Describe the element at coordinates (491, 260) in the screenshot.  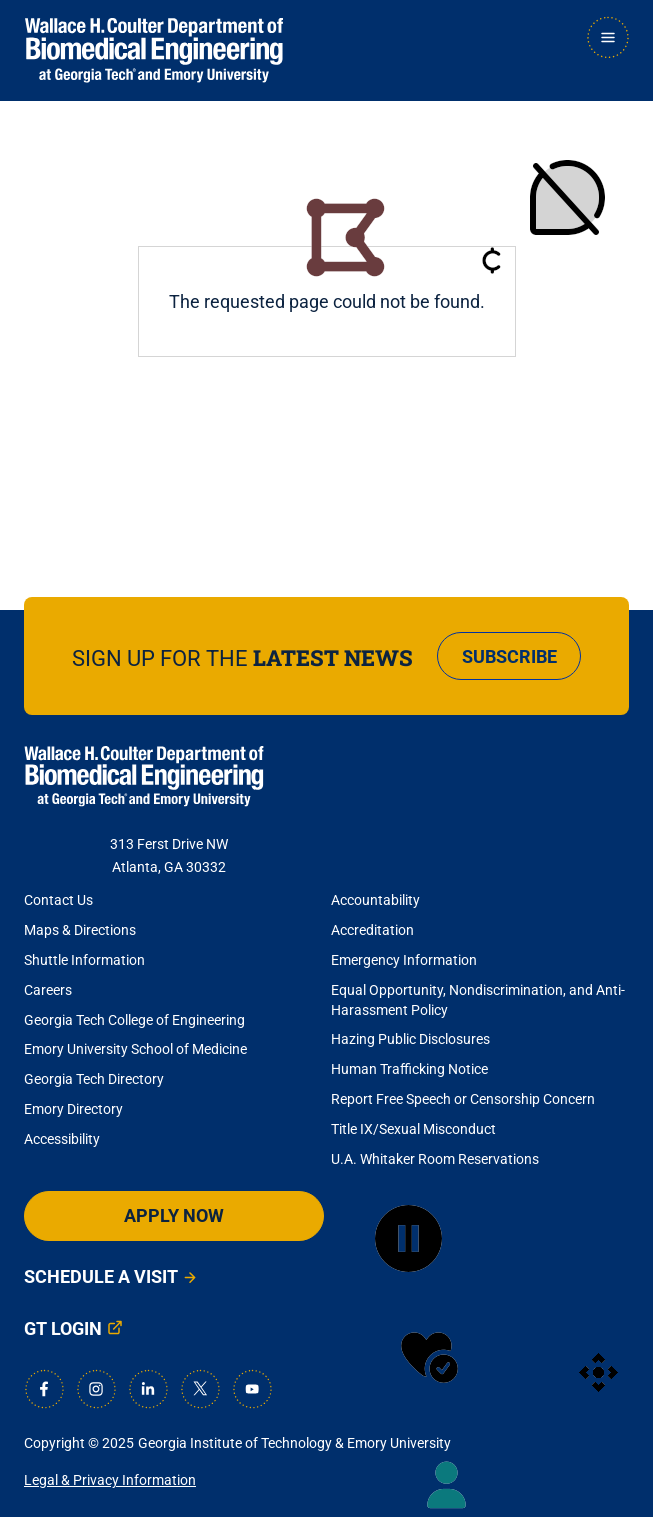
I see `indicates a price or cost in cents` at that location.